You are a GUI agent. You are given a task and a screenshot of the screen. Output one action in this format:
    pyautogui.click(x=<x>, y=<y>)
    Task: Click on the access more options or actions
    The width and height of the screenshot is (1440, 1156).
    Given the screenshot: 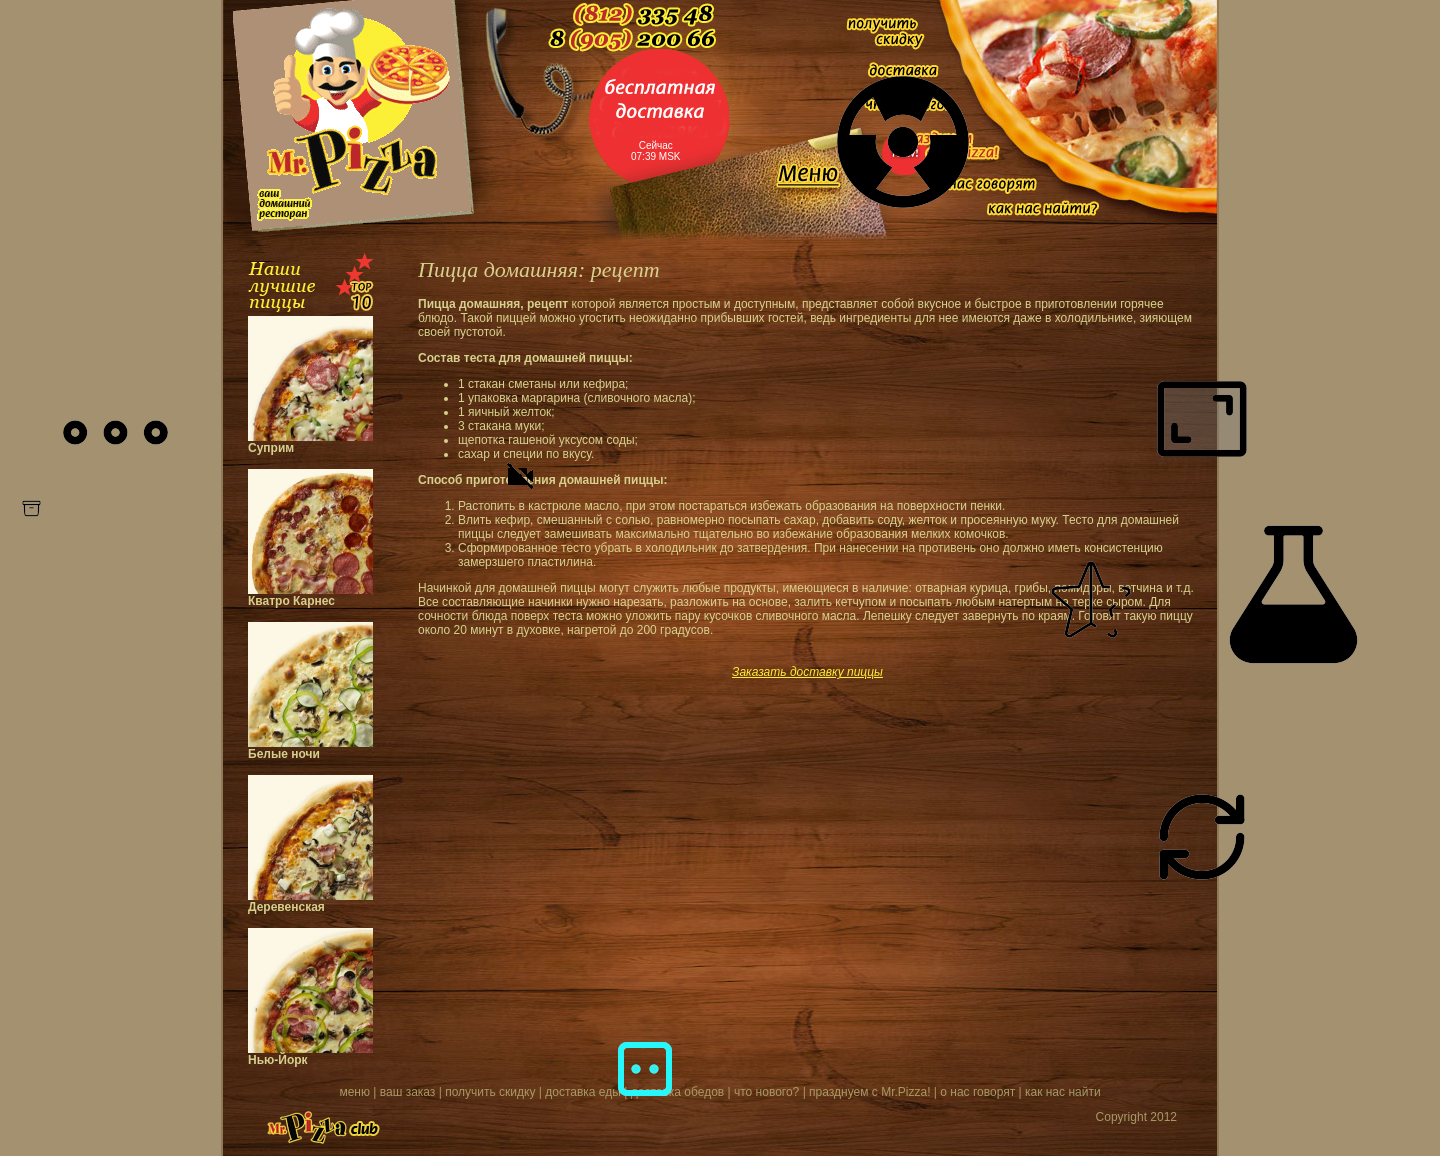 What is the action you would take?
    pyautogui.click(x=115, y=432)
    